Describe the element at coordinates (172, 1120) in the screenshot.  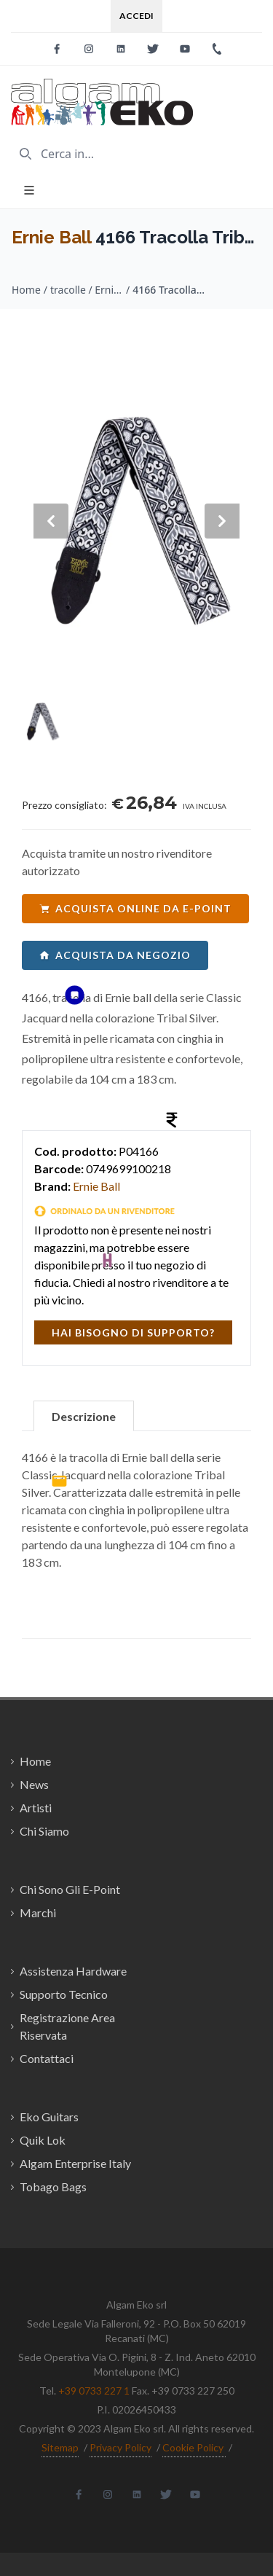
I see `view price in indian rupees` at that location.